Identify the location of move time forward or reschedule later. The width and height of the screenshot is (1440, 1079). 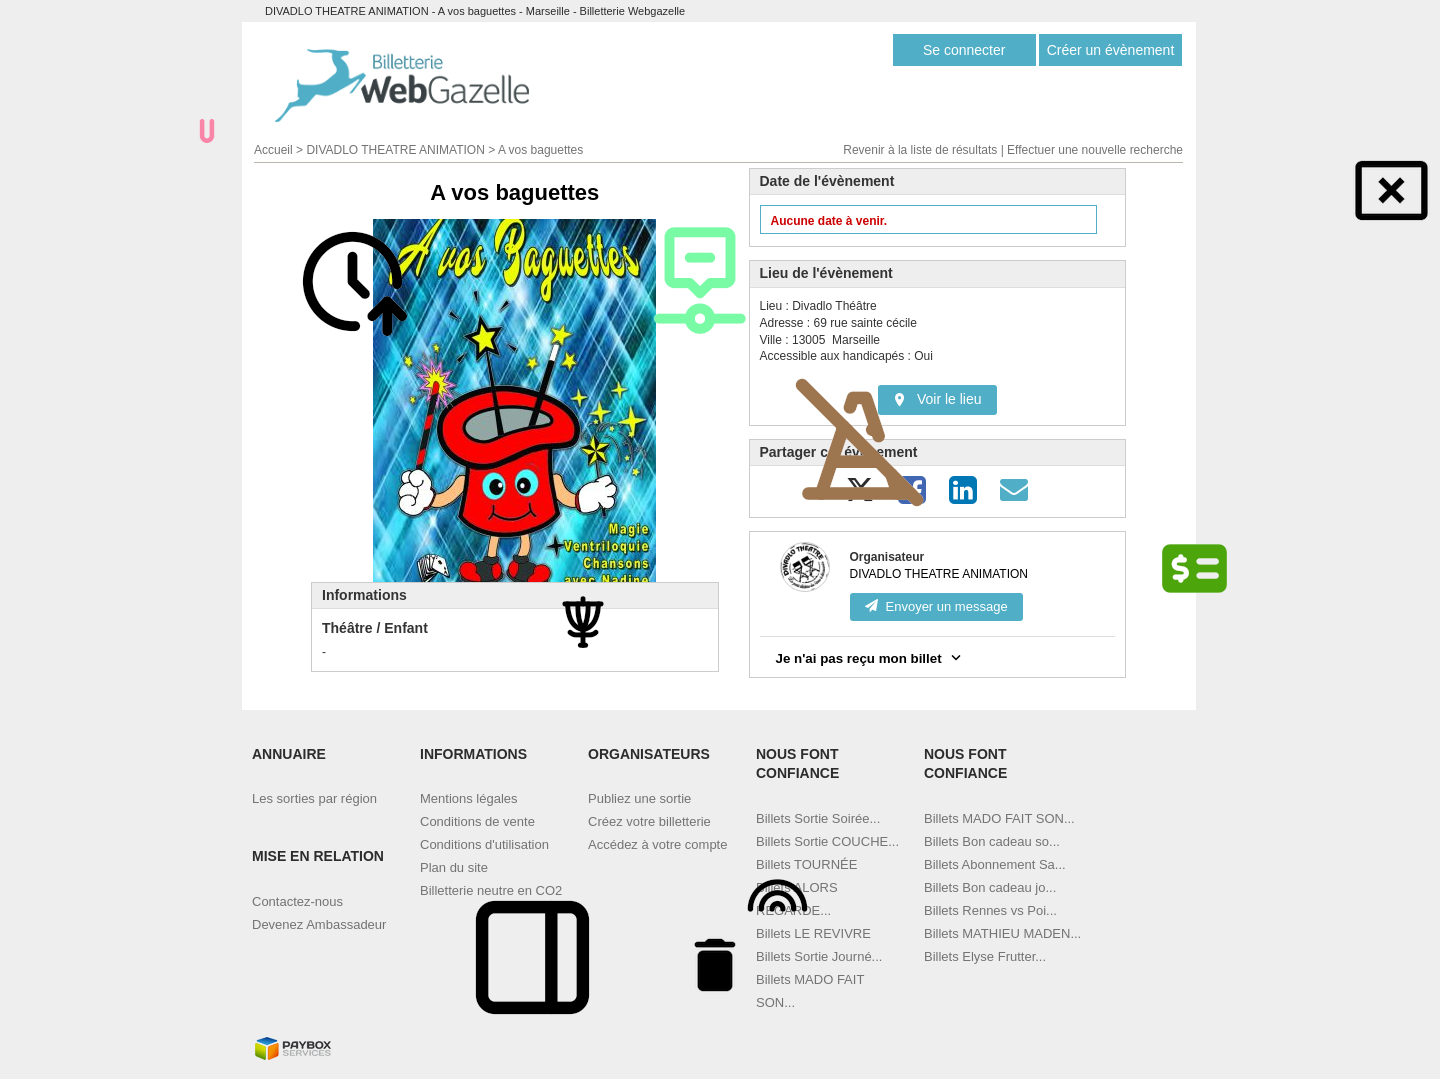
(352, 281).